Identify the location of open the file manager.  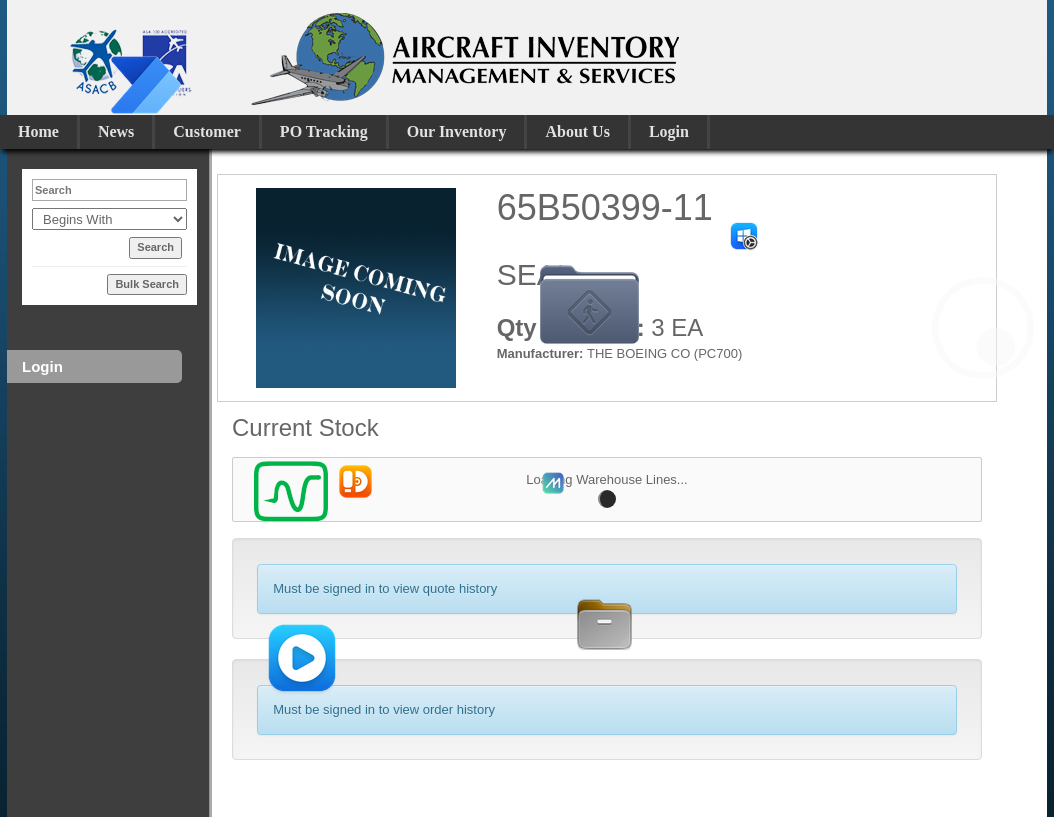
(604, 624).